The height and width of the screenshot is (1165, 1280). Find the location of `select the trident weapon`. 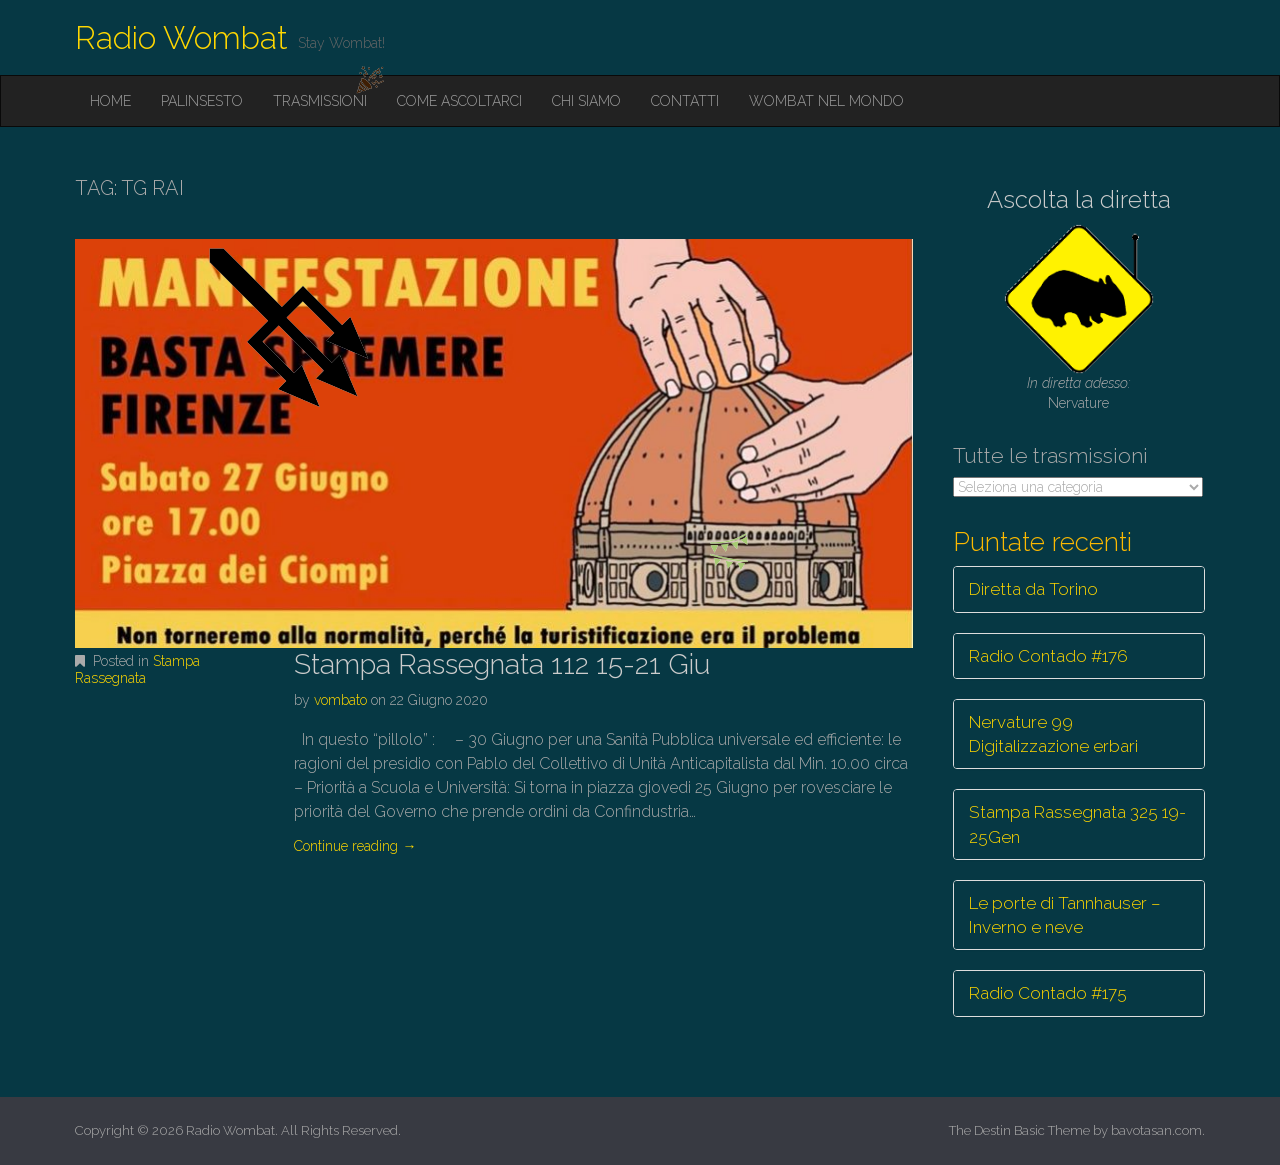

select the trident weapon is located at coordinates (289, 328).